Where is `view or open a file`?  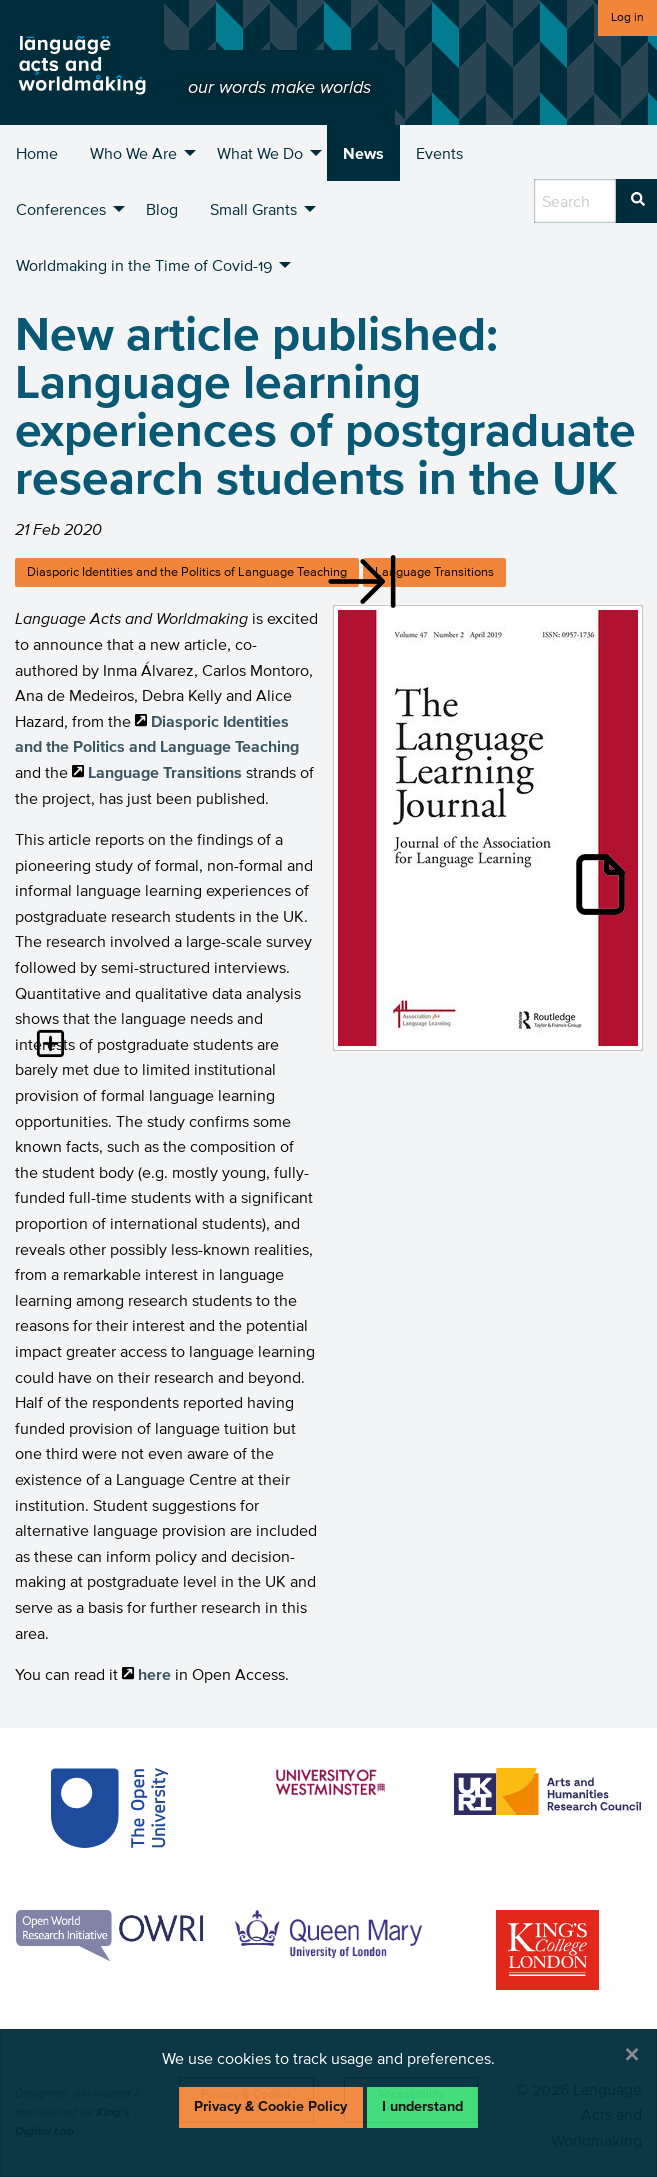 view or open a file is located at coordinates (600, 884).